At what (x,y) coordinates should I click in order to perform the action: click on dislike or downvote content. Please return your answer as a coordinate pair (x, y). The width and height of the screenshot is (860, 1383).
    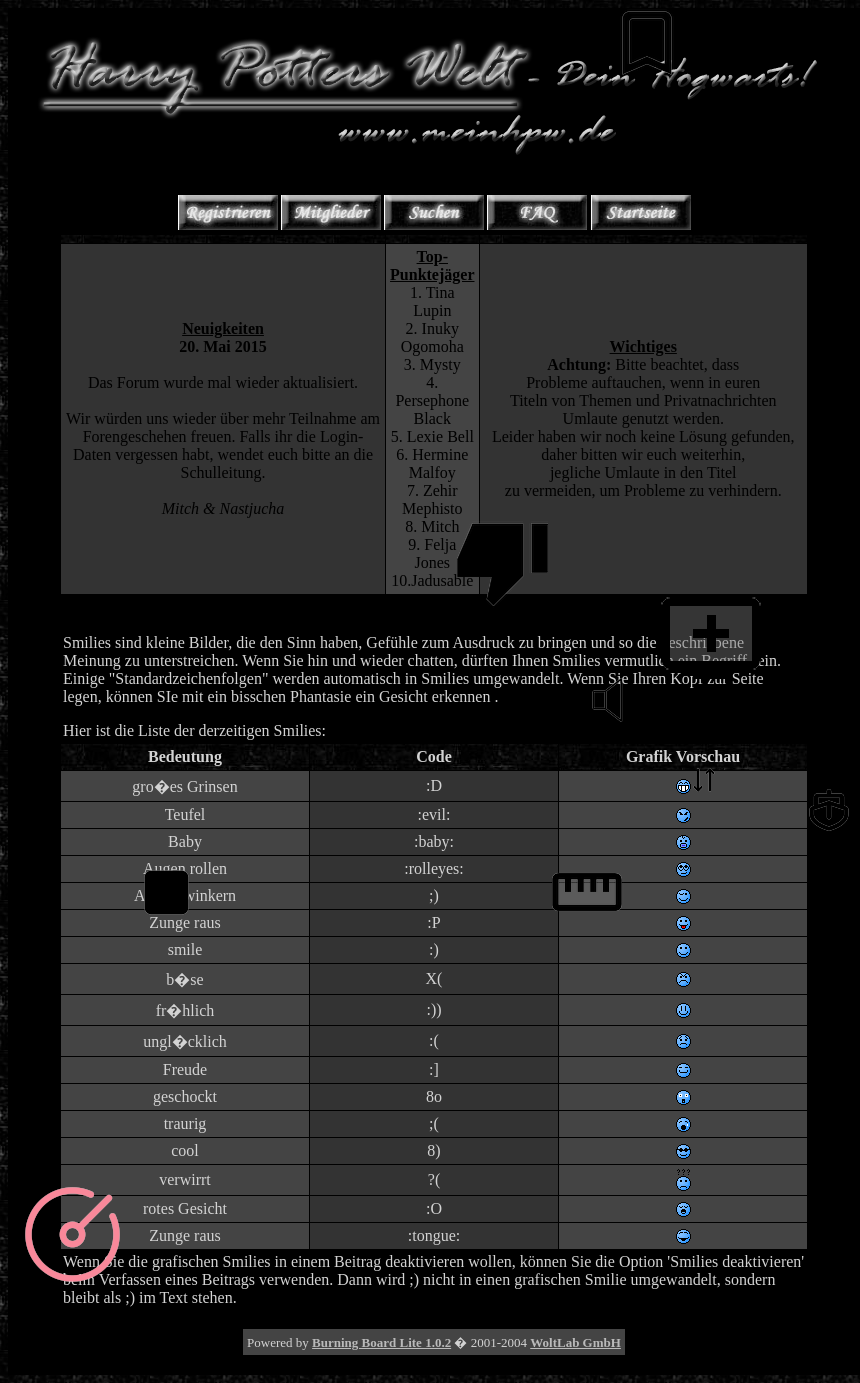
    Looking at the image, I should click on (502, 560).